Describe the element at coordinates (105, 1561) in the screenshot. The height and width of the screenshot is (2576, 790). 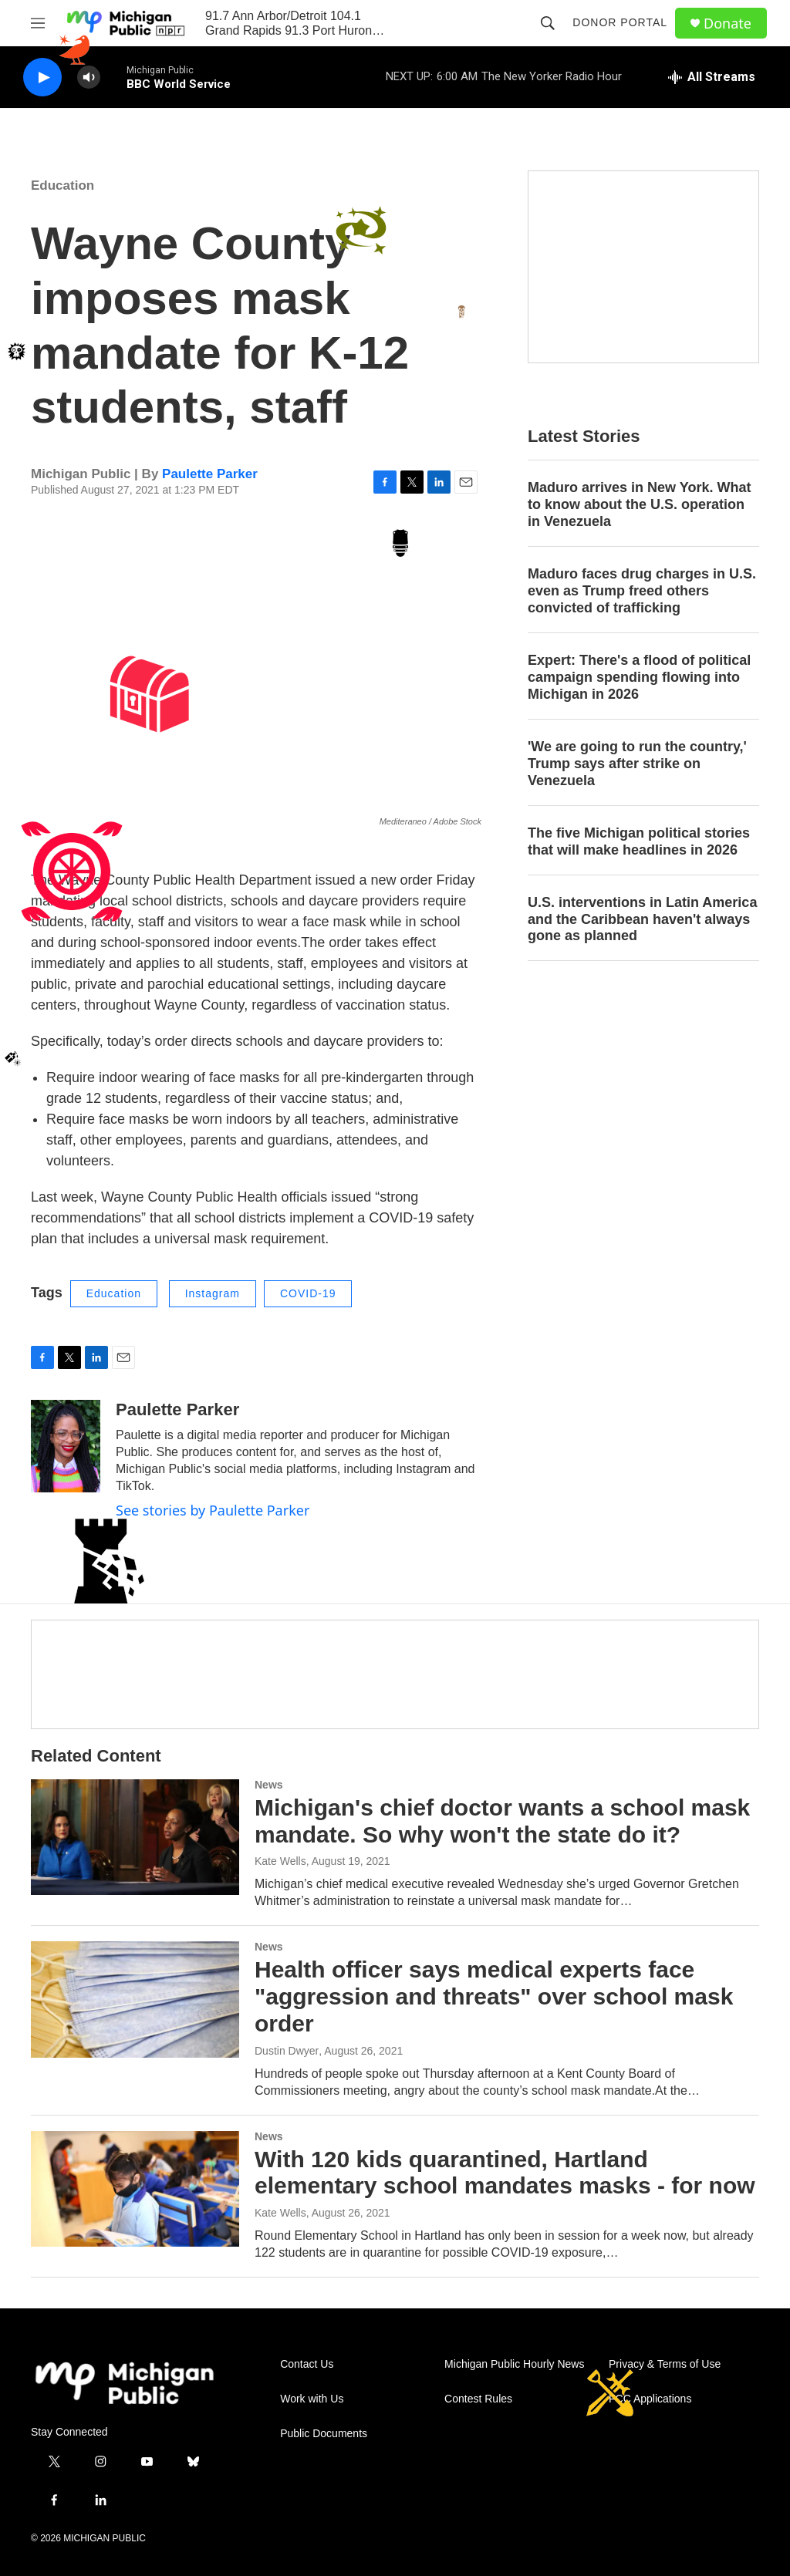
I see `indicates a destroyed or damaged tower in a game` at that location.